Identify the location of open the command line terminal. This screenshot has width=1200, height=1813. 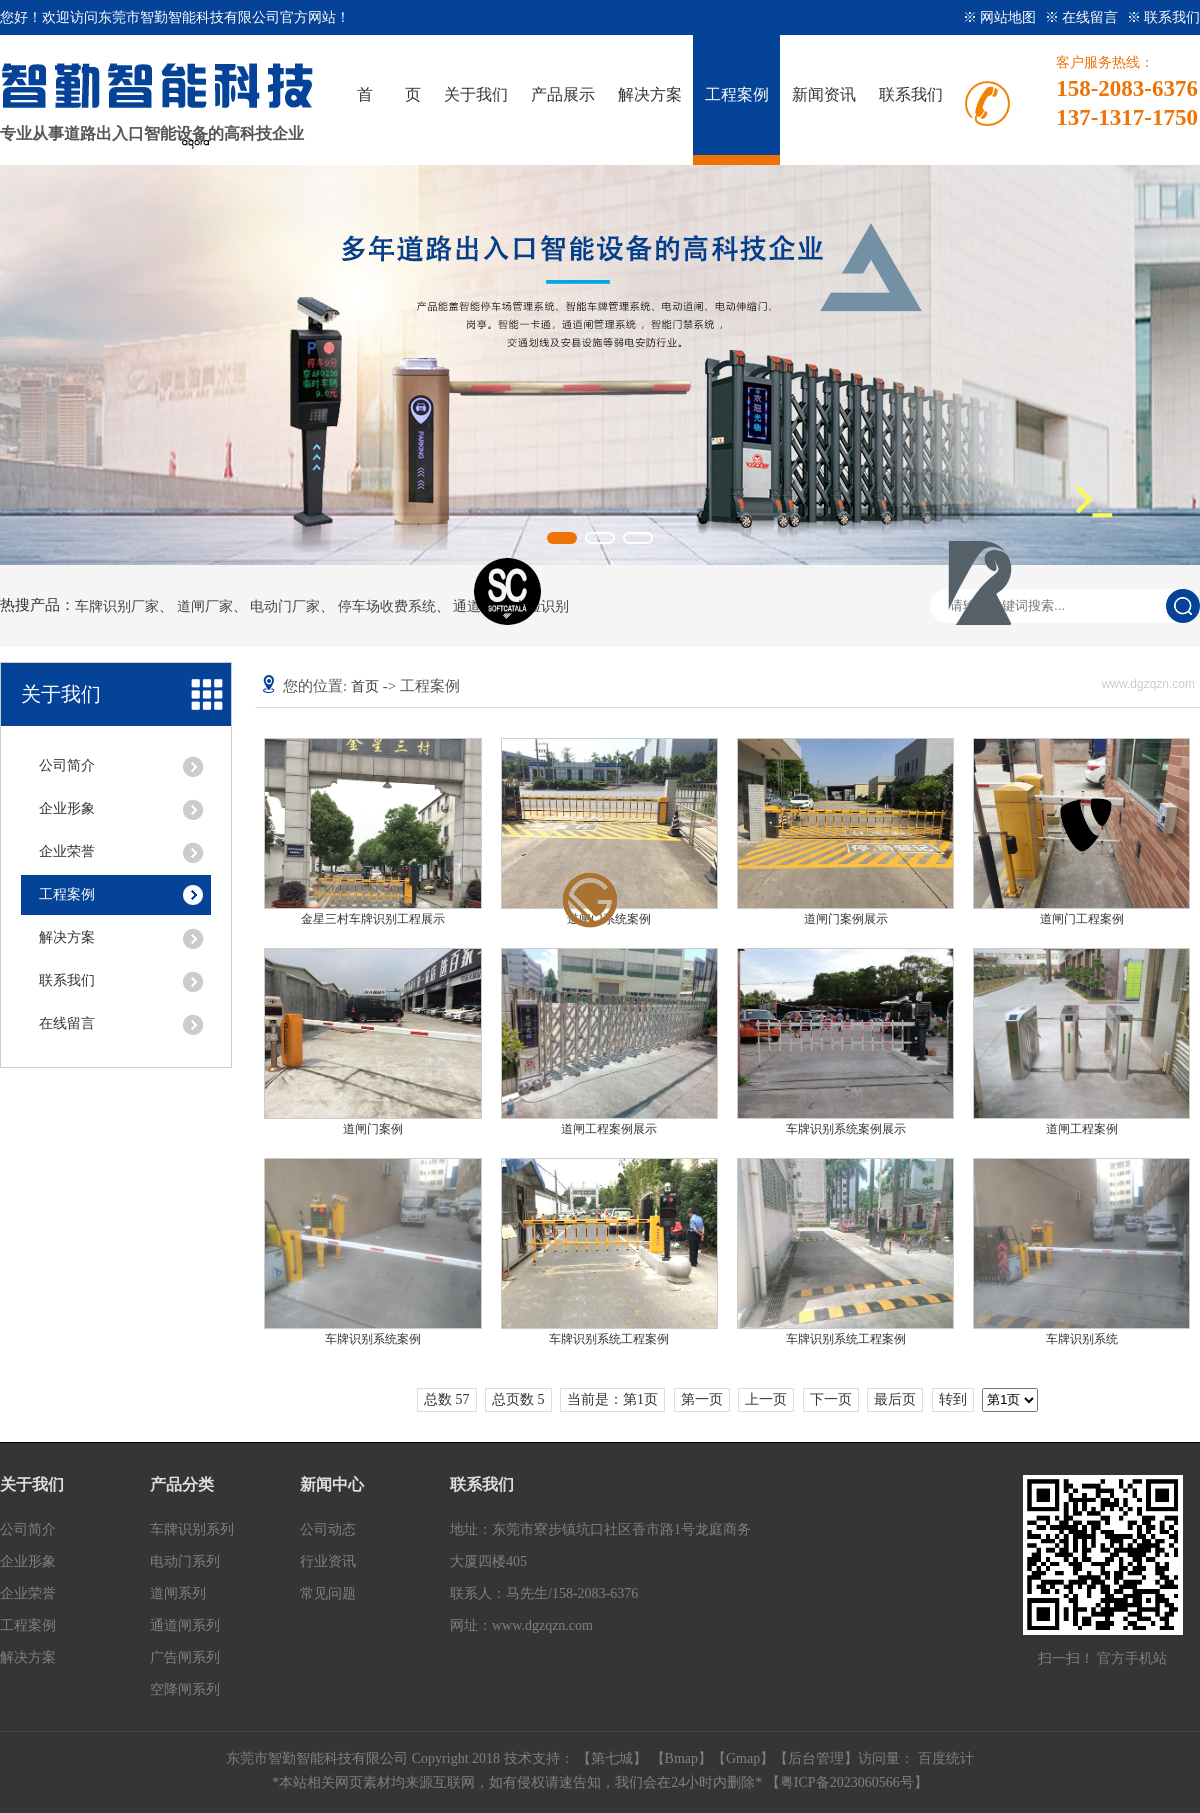
(1094, 499).